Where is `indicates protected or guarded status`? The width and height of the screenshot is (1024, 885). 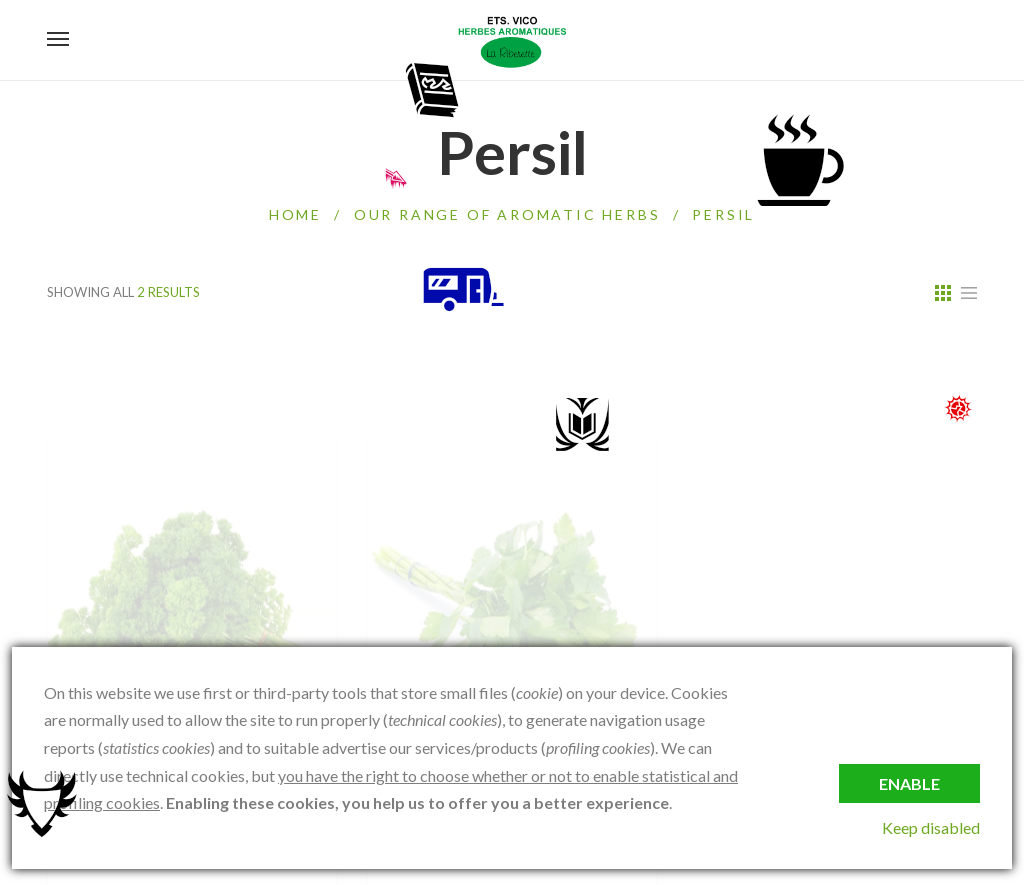
indicates protected or guarded status is located at coordinates (41, 802).